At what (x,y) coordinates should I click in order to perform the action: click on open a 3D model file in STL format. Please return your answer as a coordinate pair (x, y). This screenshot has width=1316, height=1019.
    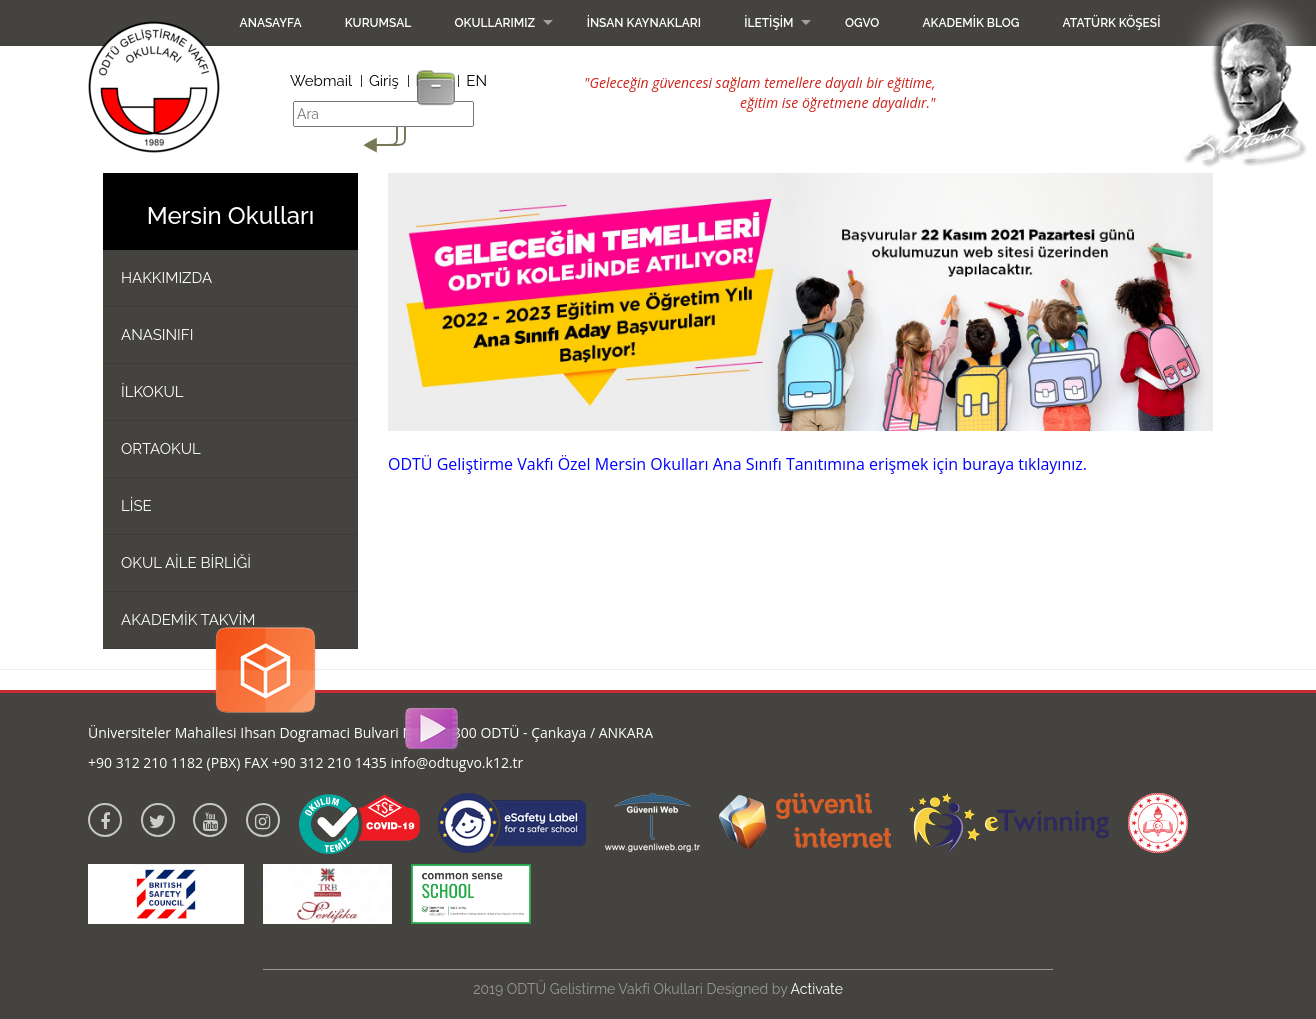
    Looking at the image, I should click on (265, 666).